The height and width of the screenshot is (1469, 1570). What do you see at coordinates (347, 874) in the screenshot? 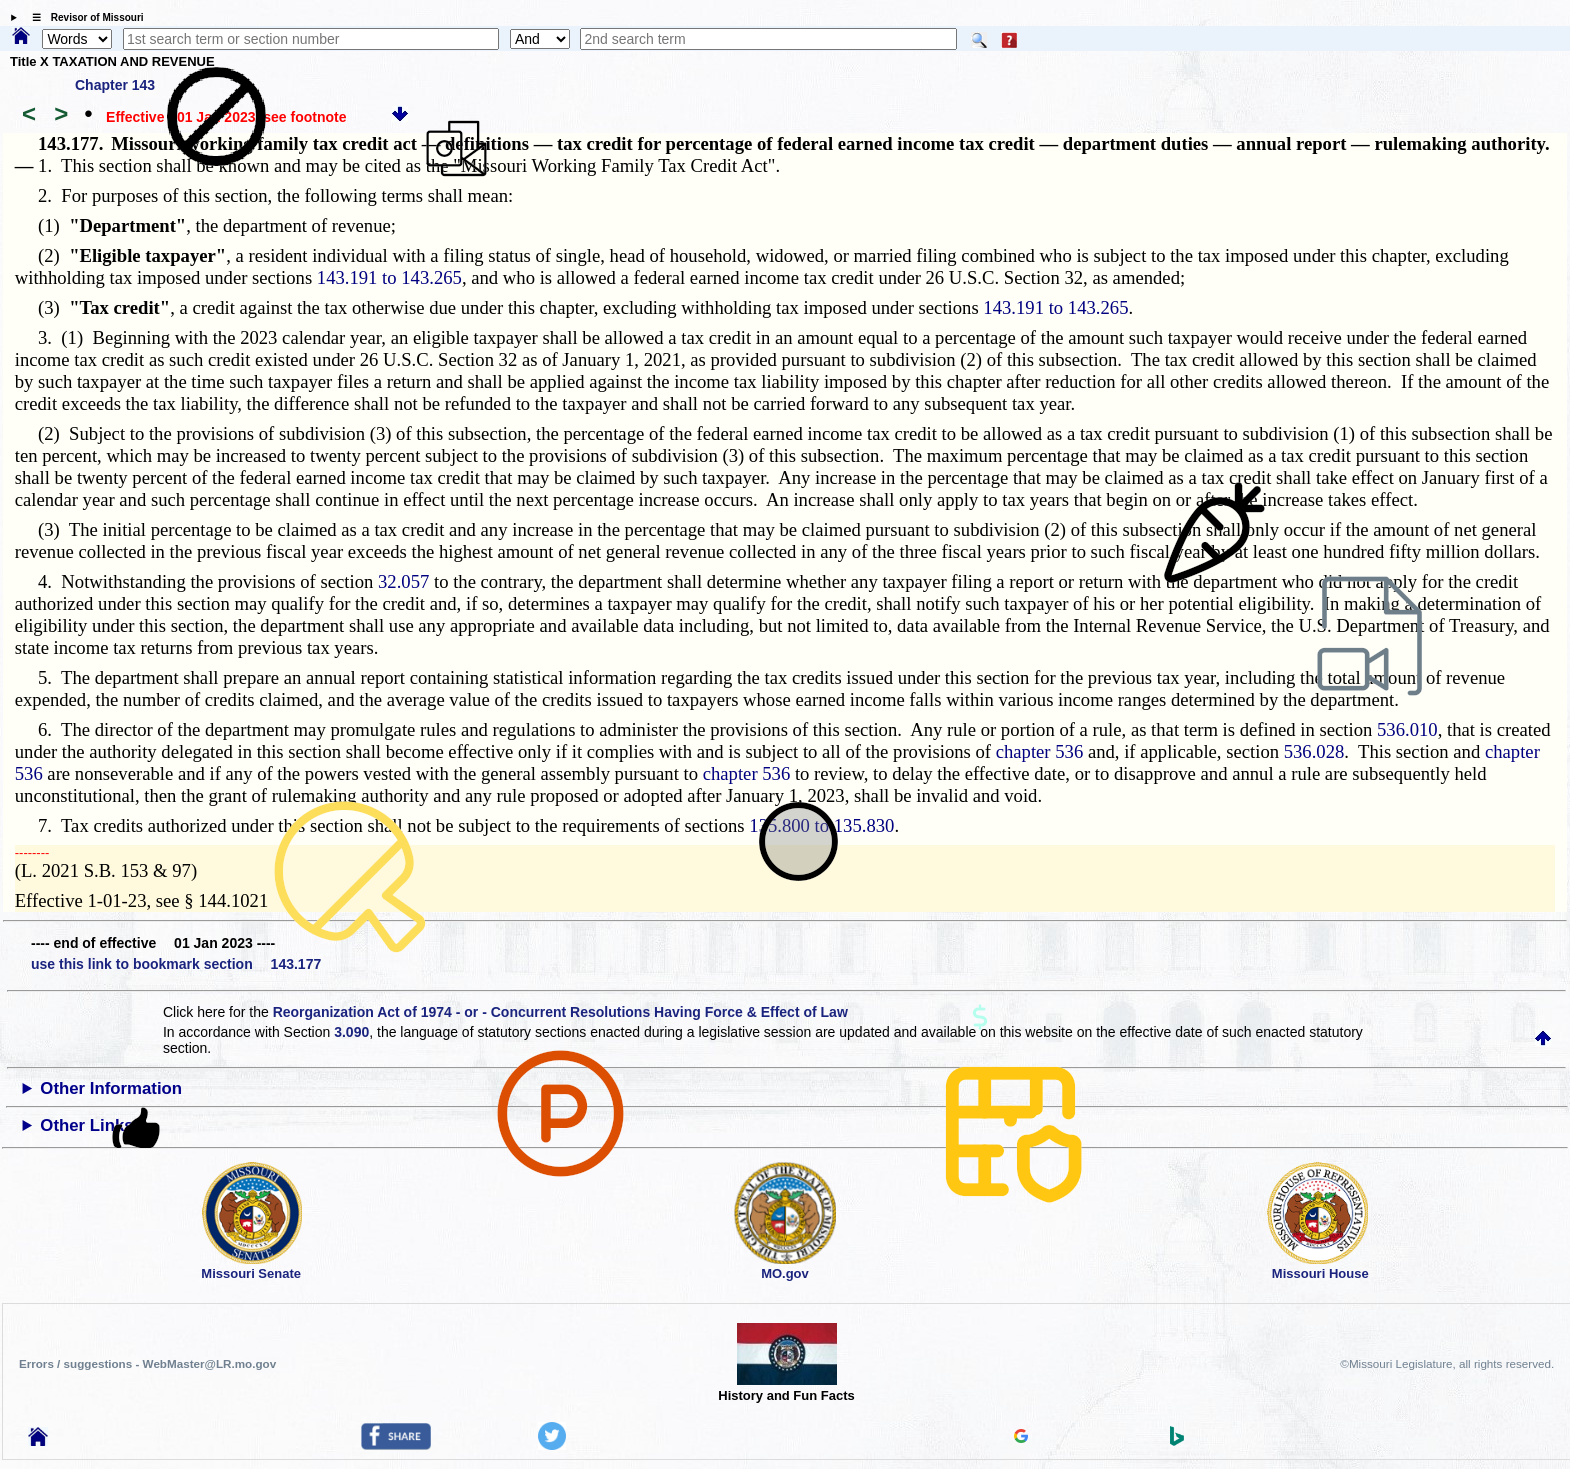
I see `access table tennis or ping pong game` at bounding box center [347, 874].